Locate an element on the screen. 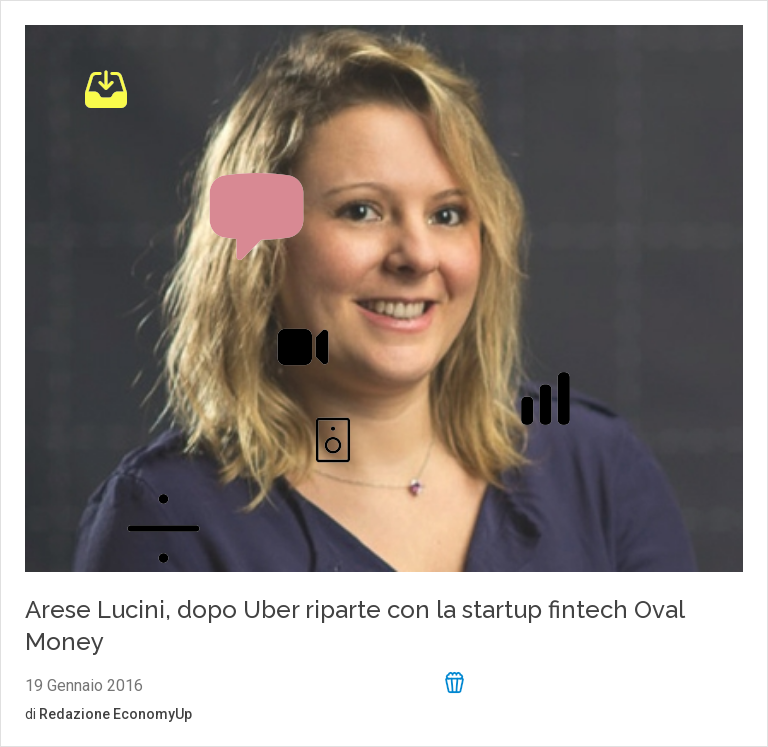  perform division calculation is located at coordinates (163, 528).